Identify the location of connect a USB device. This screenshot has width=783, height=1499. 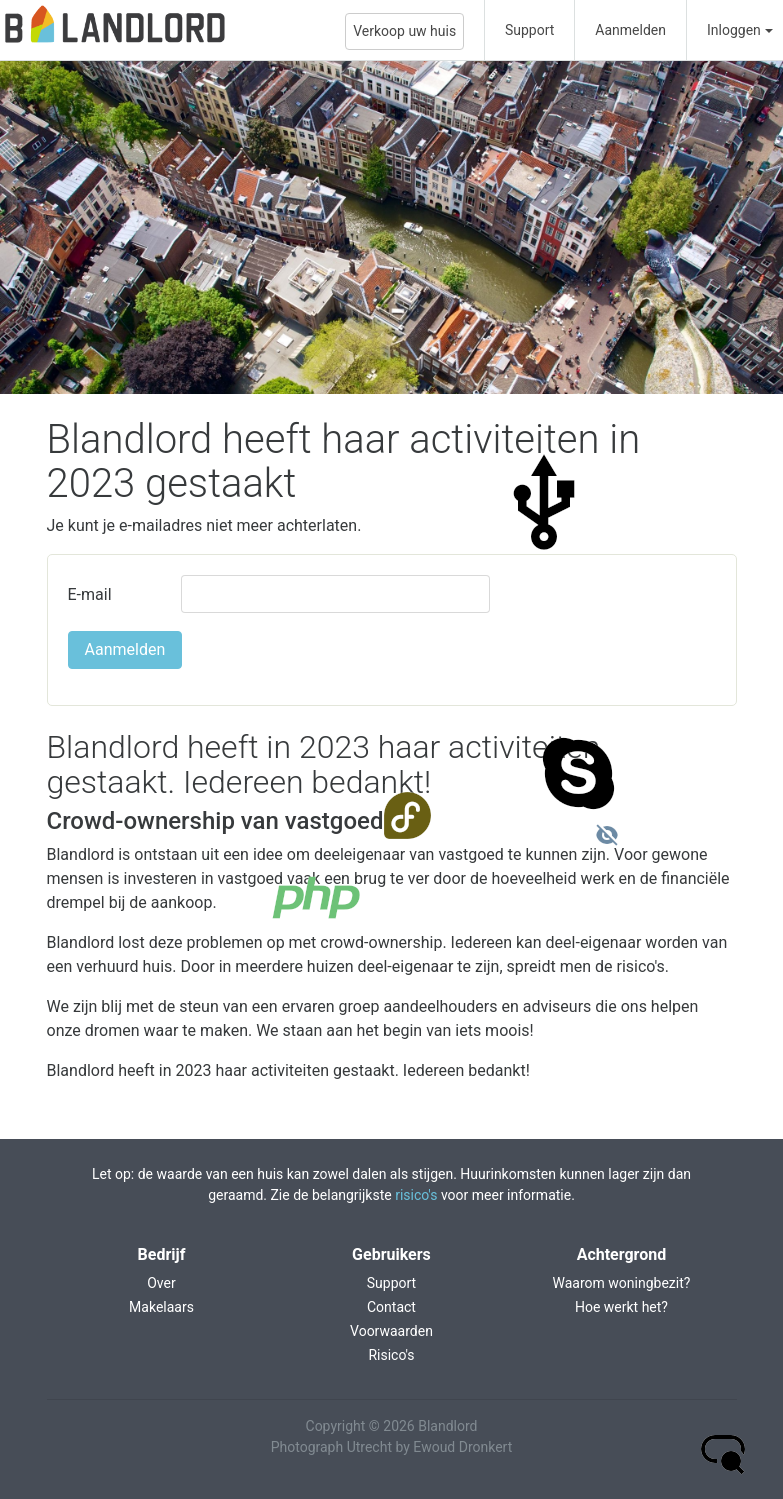
(544, 502).